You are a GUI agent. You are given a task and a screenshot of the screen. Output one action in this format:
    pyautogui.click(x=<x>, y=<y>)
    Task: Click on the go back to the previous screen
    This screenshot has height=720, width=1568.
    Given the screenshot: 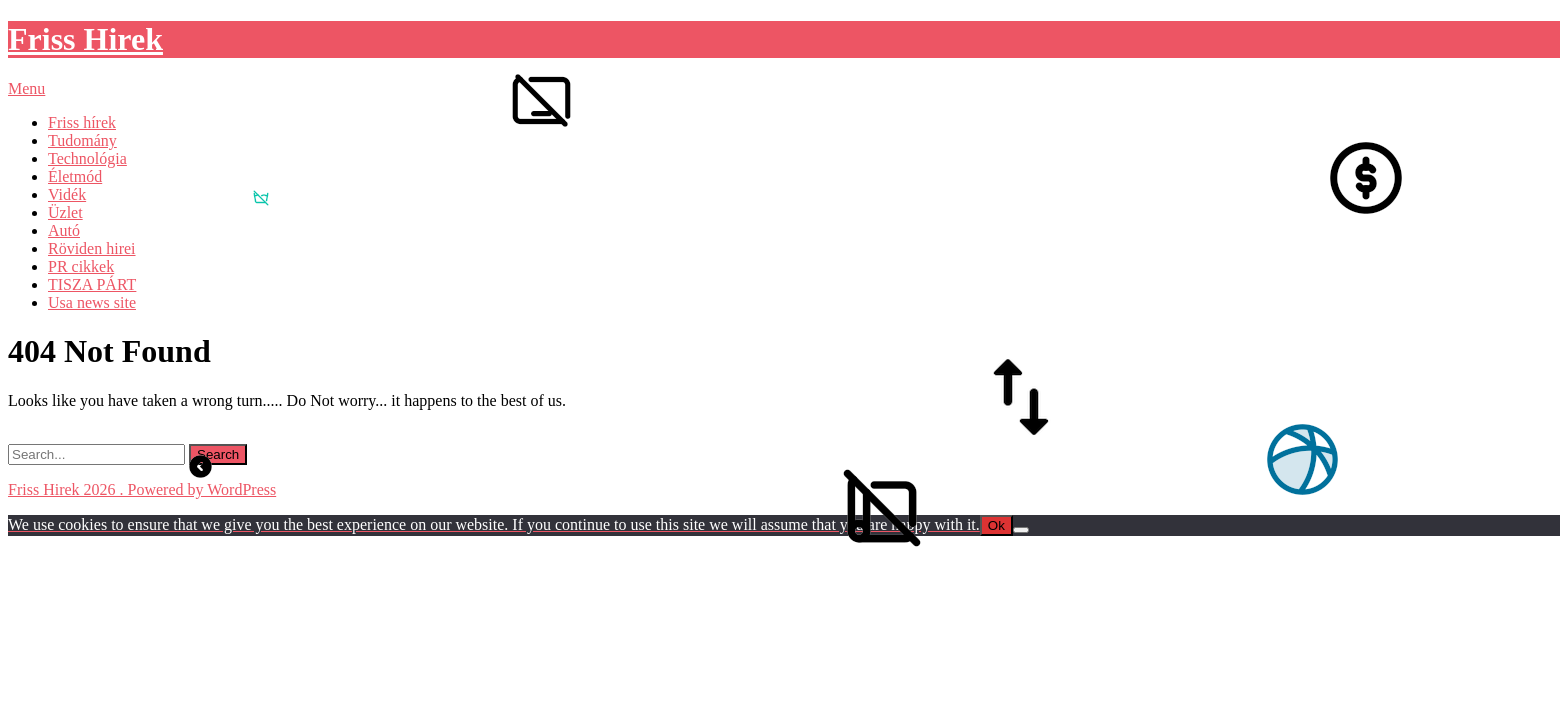 What is the action you would take?
    pyautogui.click(x=200, y=466)
    